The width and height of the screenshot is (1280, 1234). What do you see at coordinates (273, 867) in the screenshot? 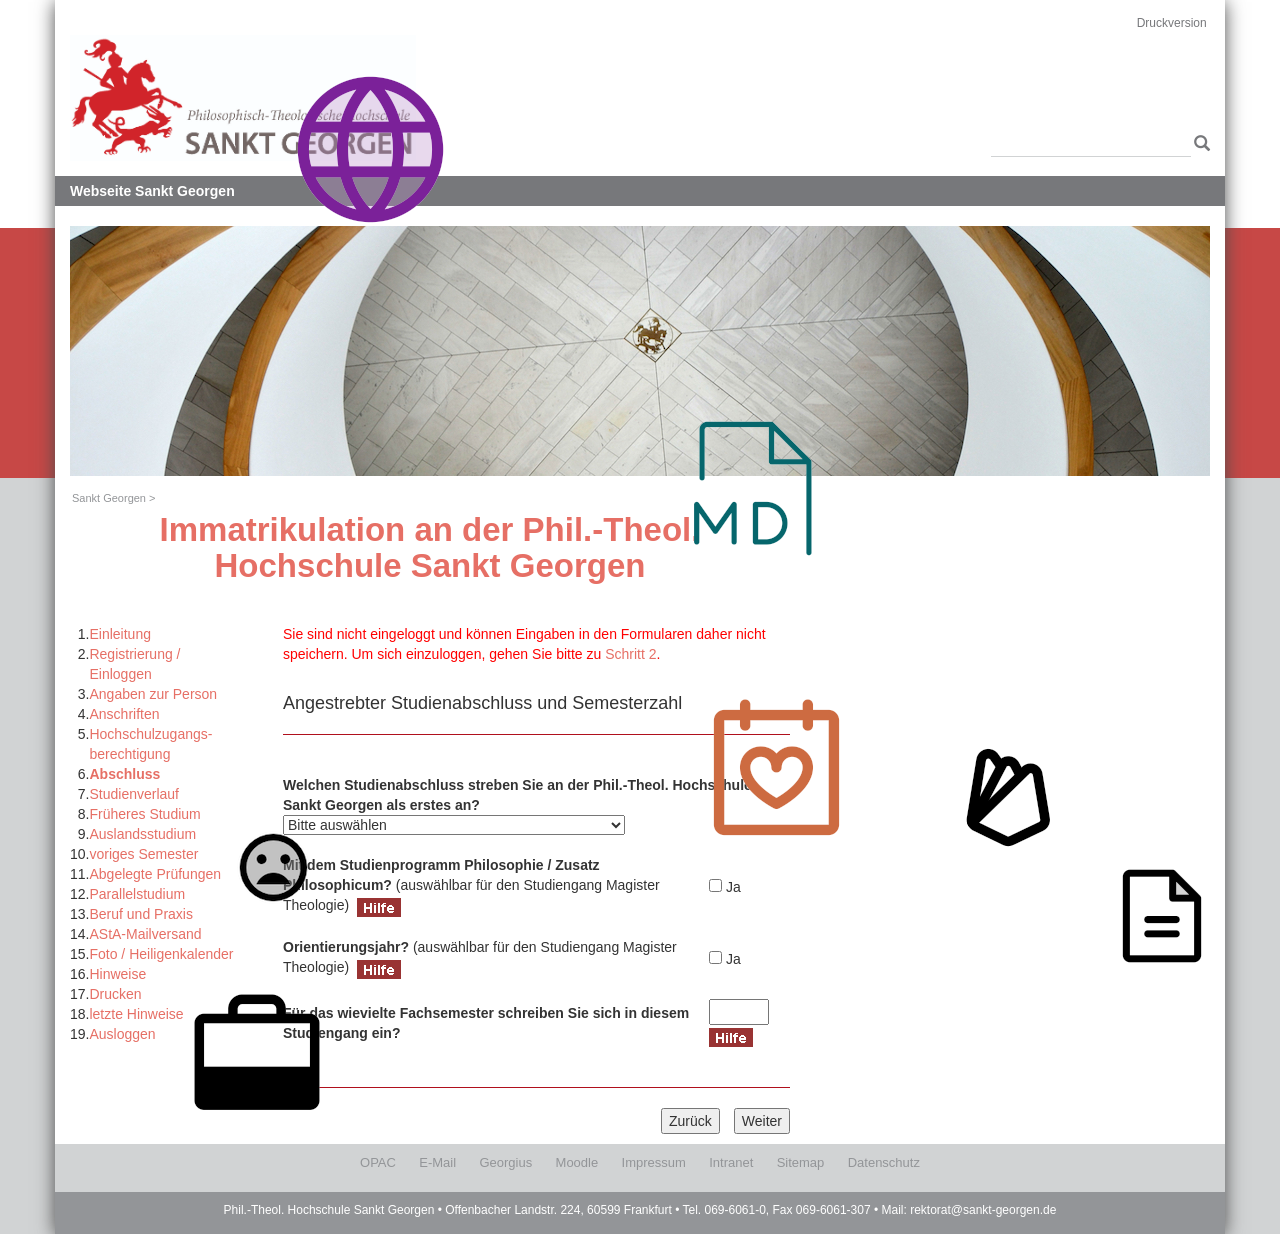
I see `indicate a negative reaction or dislike` at bounding box center [273, 867].